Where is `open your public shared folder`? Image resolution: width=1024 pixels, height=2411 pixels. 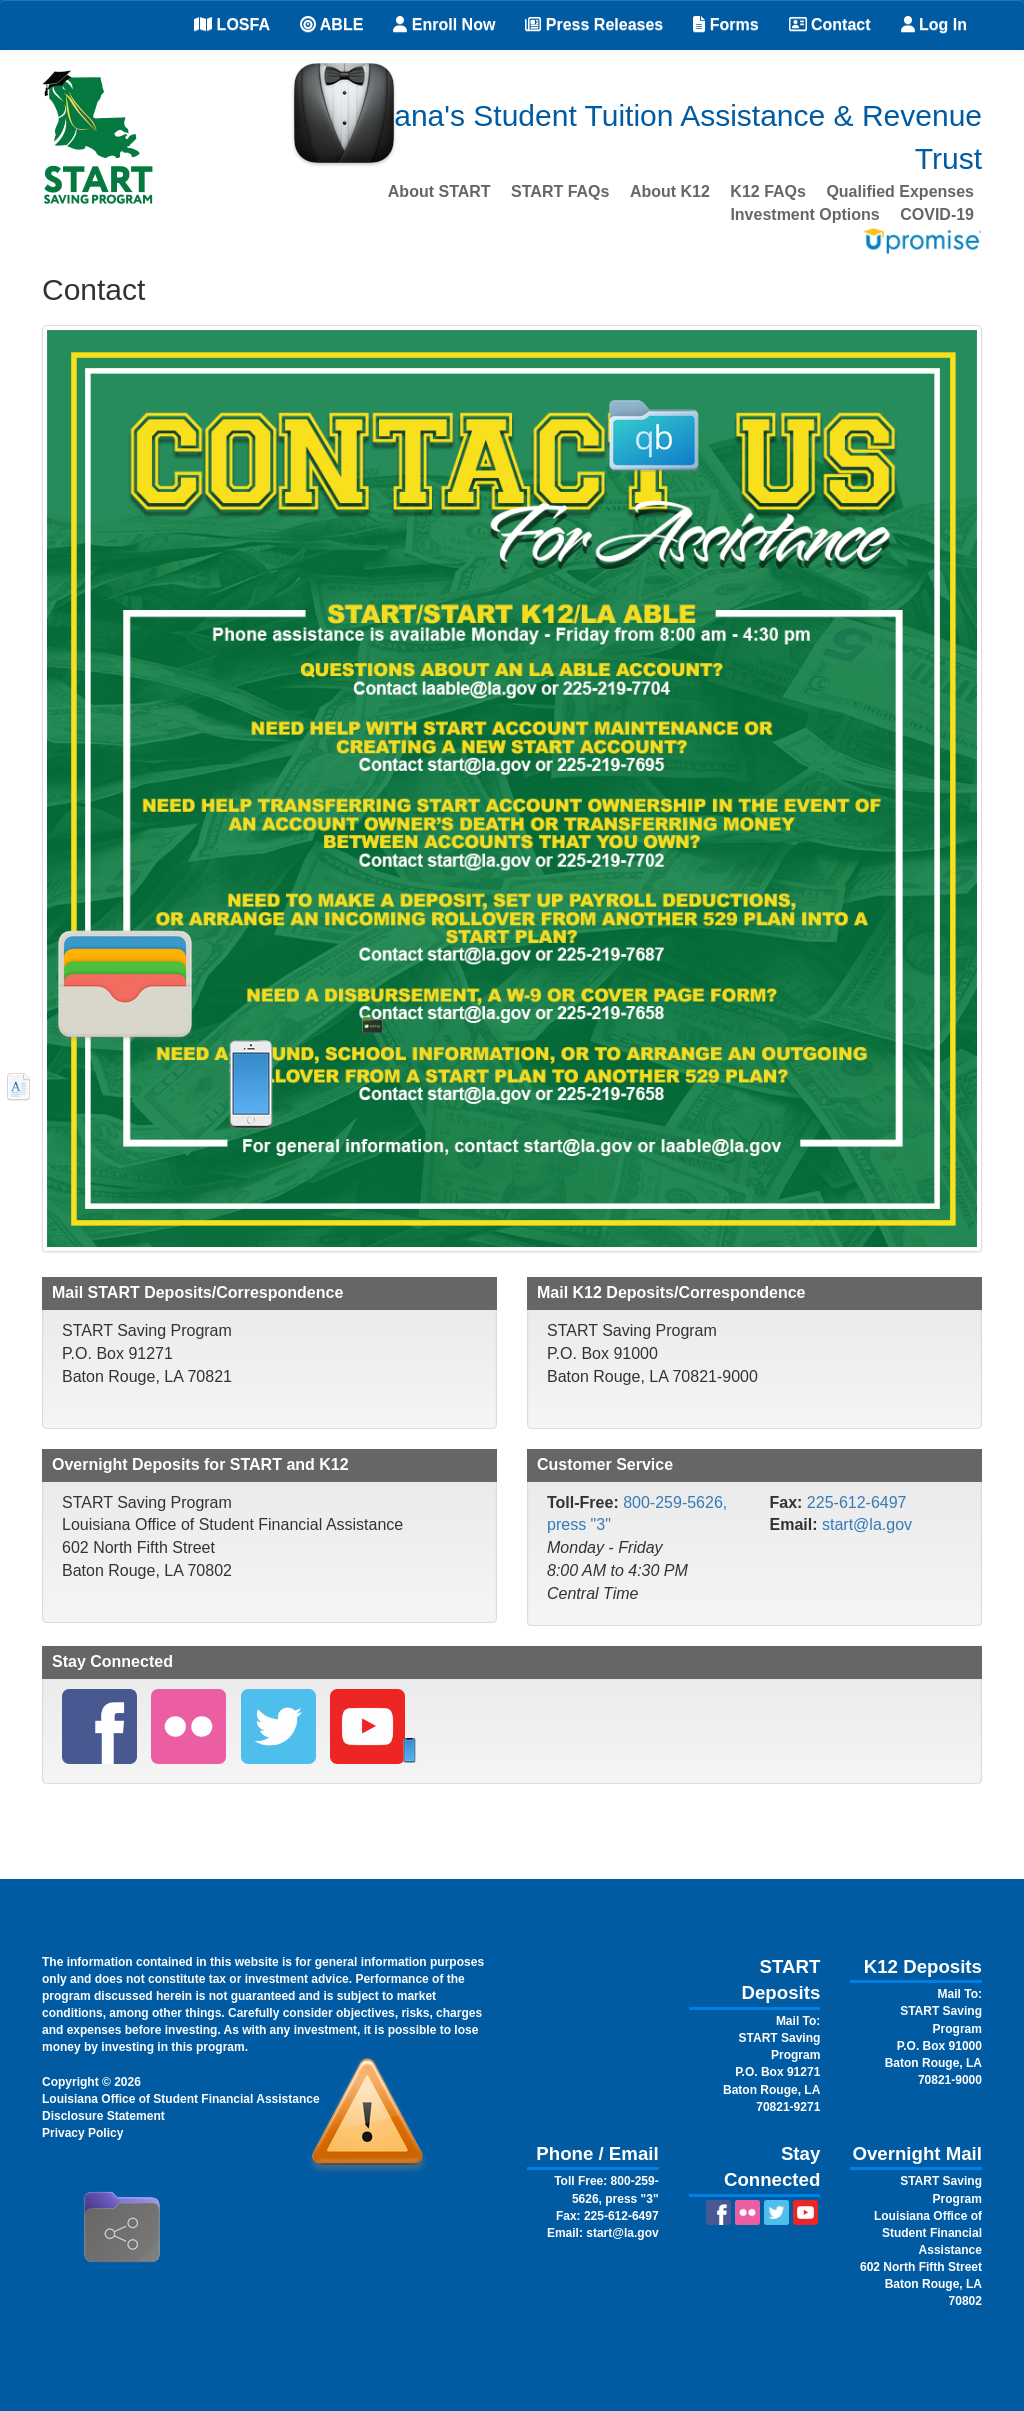 open your public shared folder is located at coordinates (122, 2227).